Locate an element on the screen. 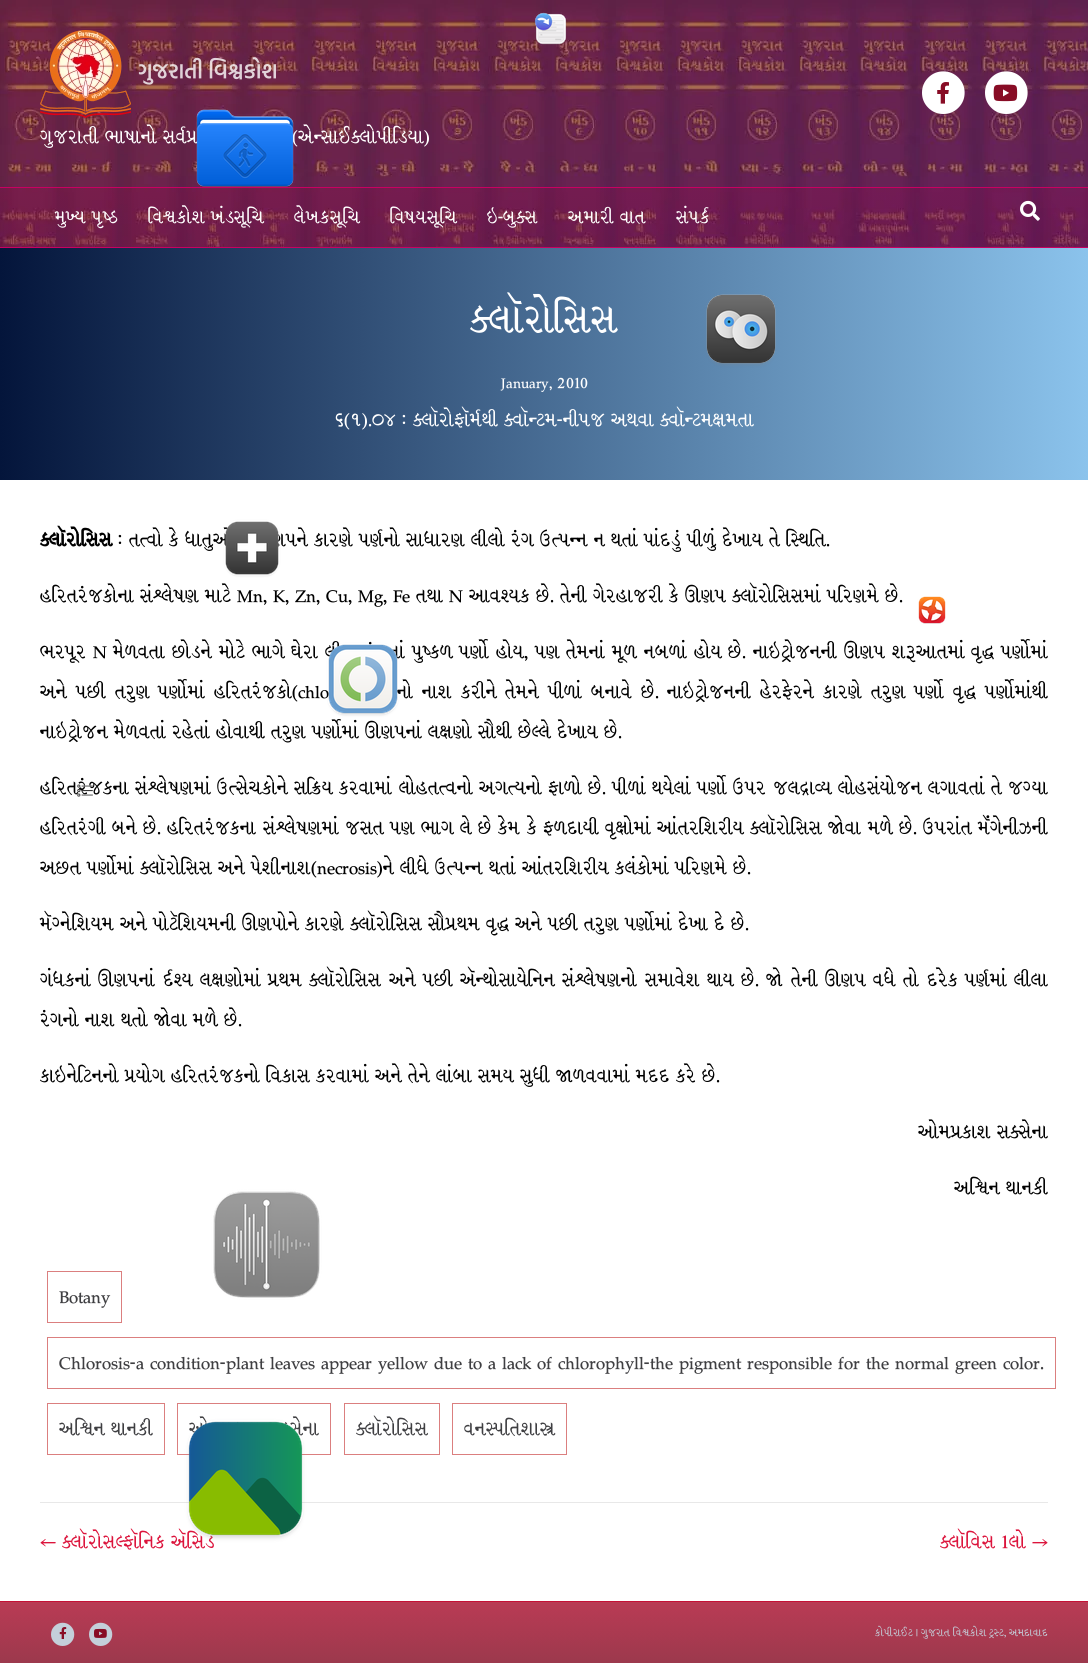 Image resolution: width=1088 pixels, height=1663 pixels. launch Team Fortress 2 is located at coordinates (932, 610).